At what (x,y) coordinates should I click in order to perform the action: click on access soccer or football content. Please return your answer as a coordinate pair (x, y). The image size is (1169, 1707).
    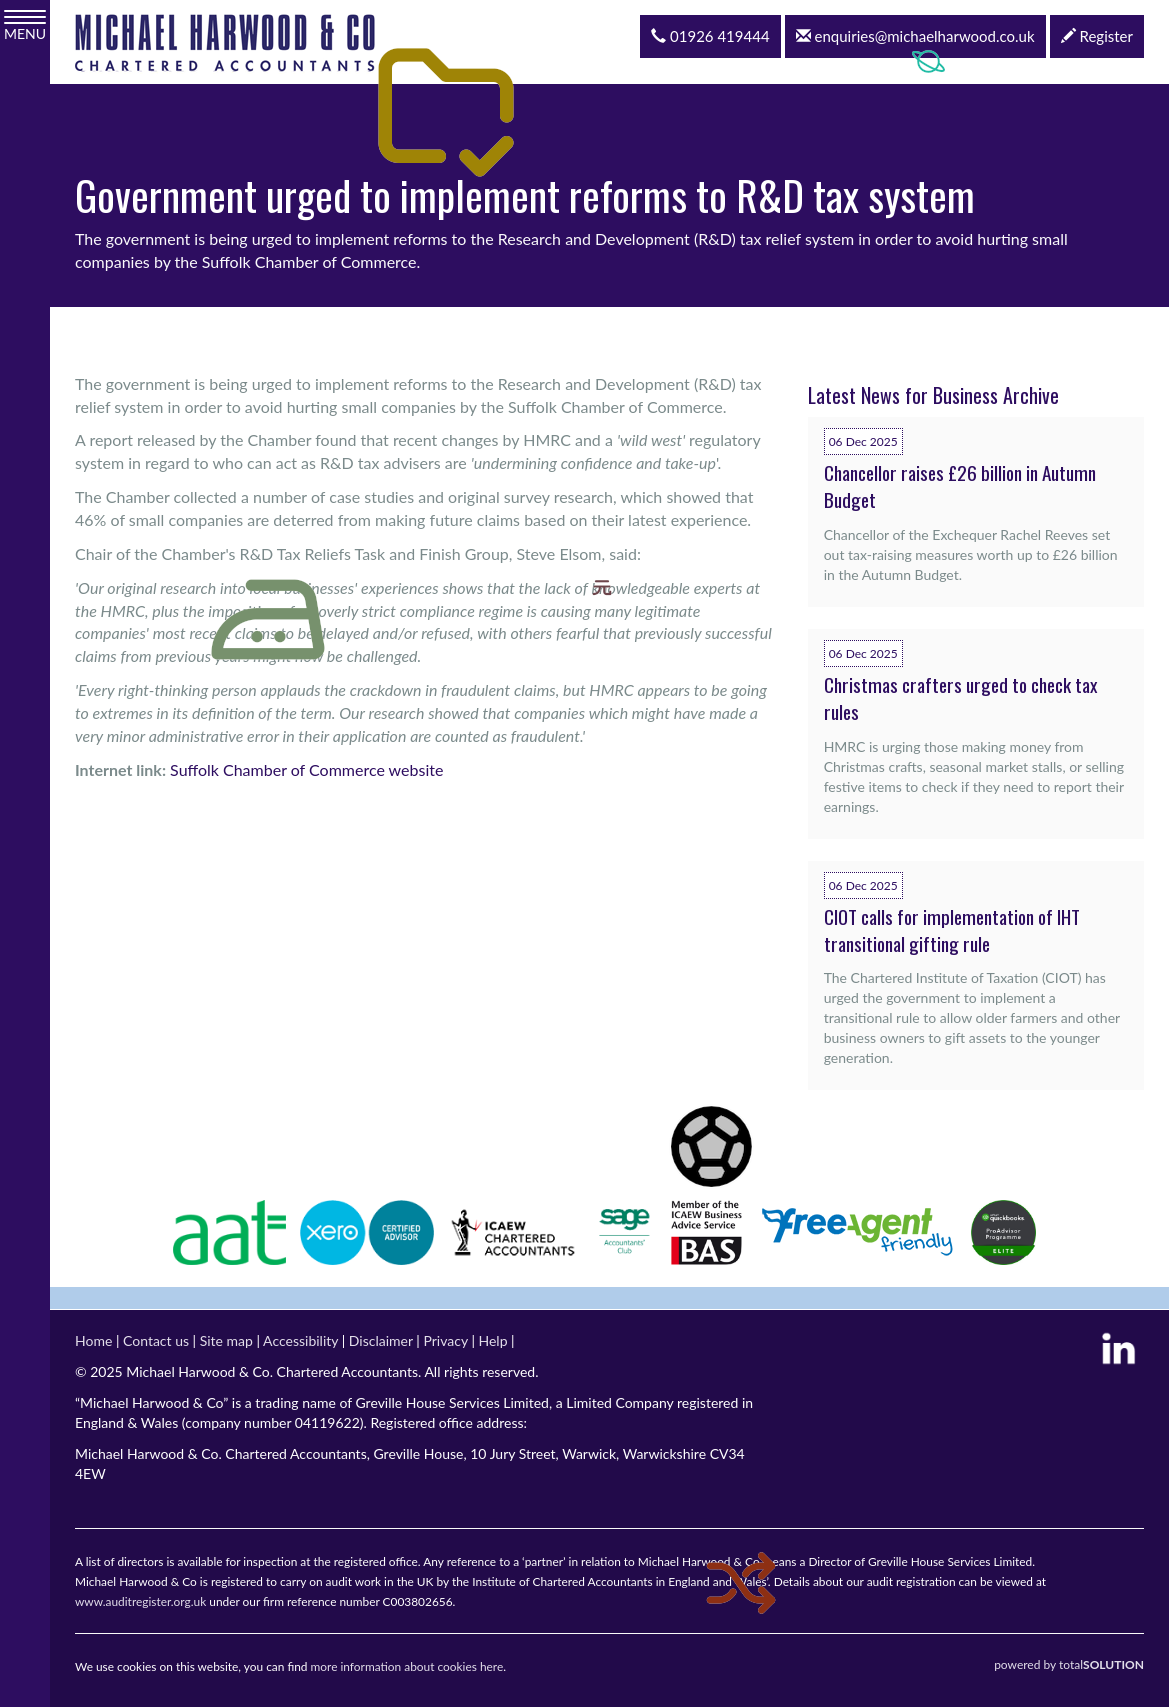
    Looking at the image, I should click on (711, 1146).